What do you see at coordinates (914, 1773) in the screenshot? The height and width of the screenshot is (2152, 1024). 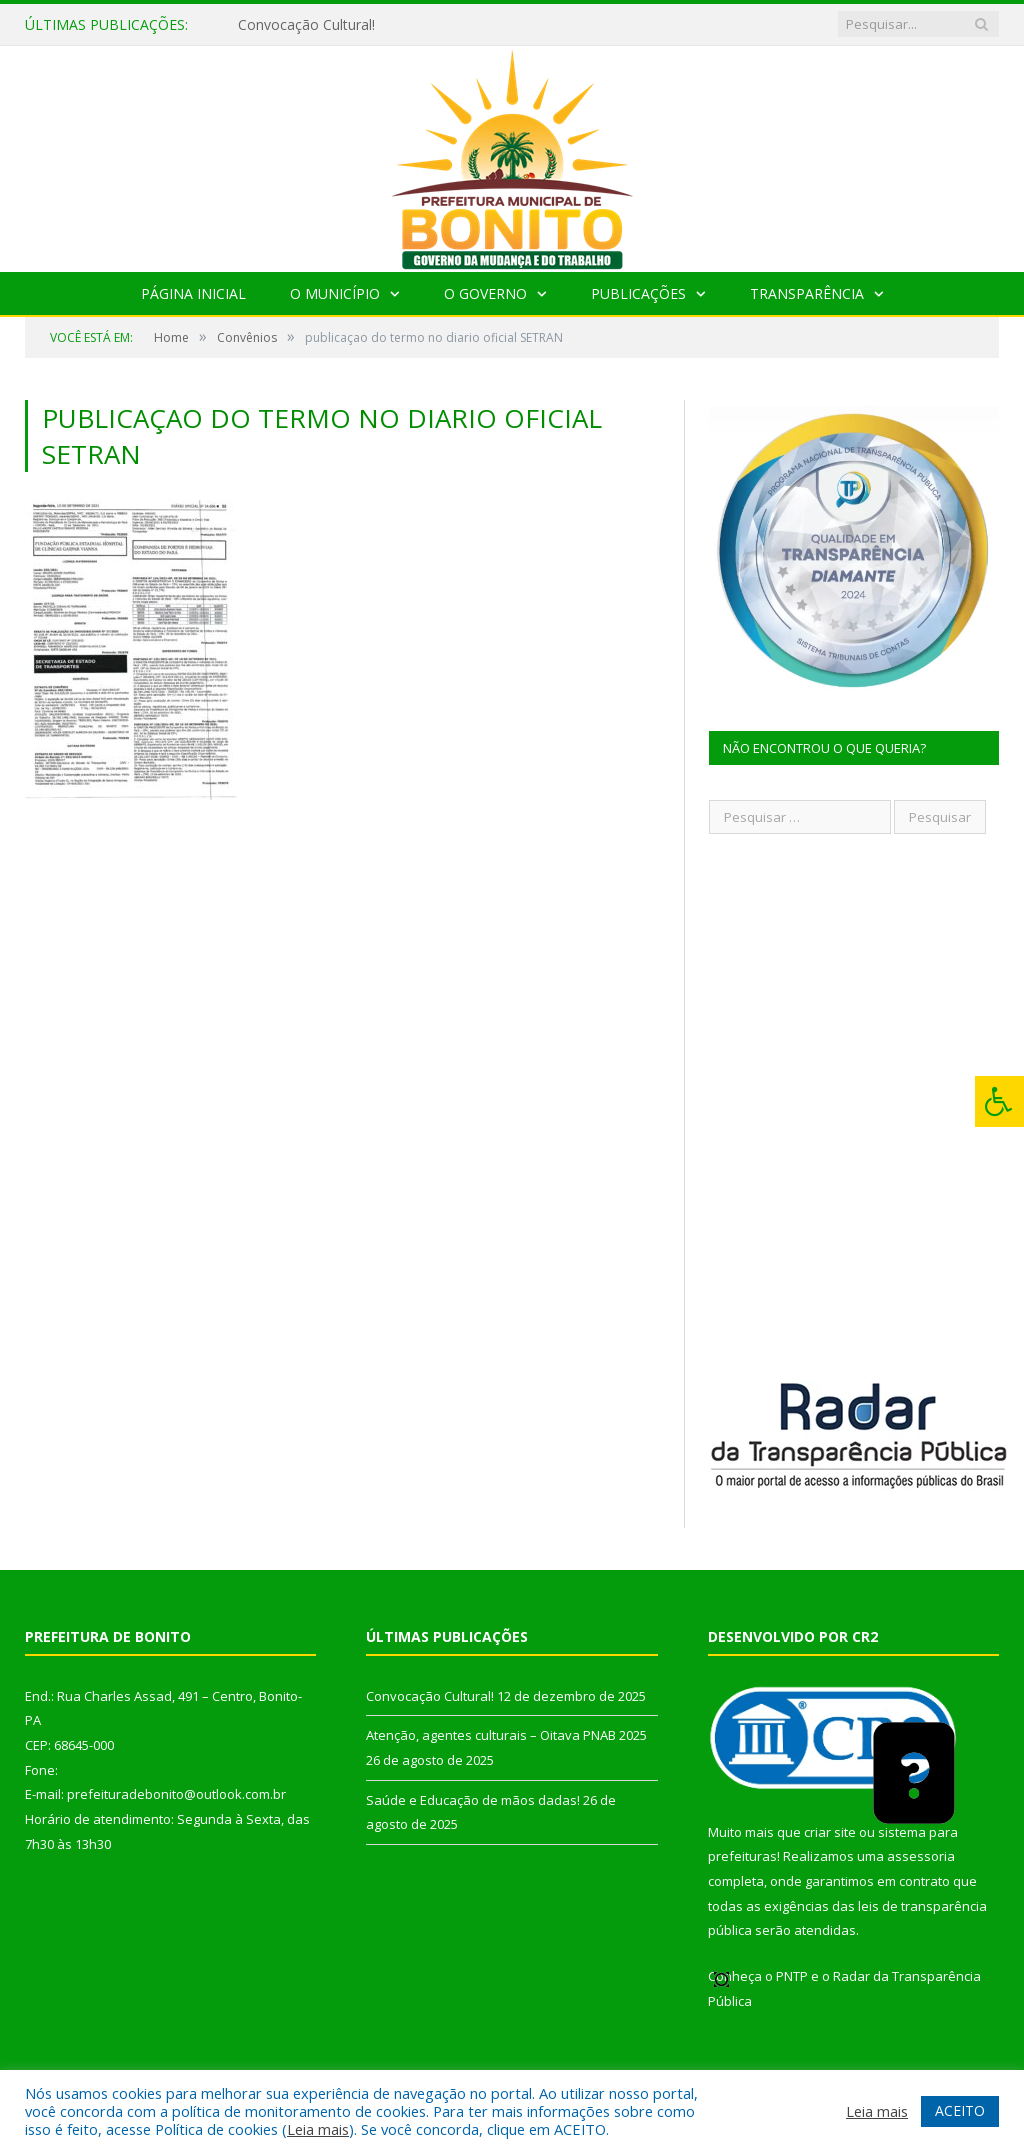 I see `unknown or unrecognized device detected` at bounding box center [914, 1773].